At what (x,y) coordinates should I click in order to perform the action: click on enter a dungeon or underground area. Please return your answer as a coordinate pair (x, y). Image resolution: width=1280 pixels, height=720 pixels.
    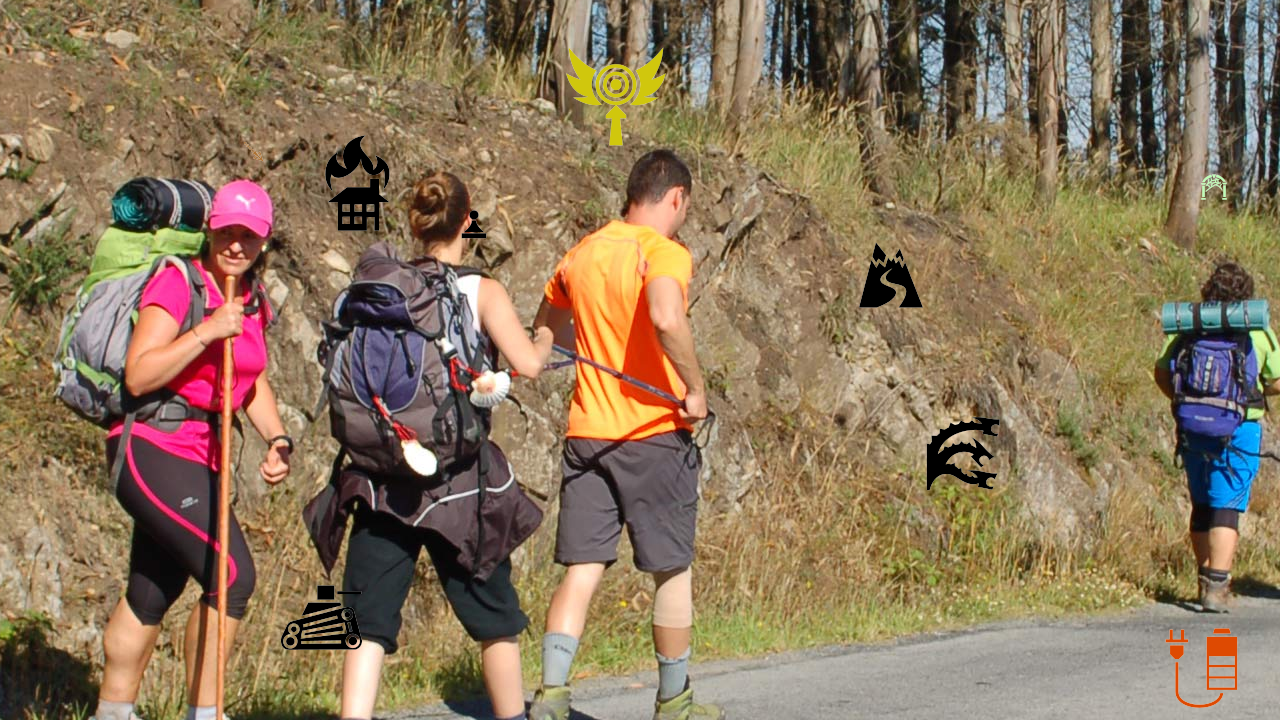
    Looking at the image, I should click on (1214, 187).